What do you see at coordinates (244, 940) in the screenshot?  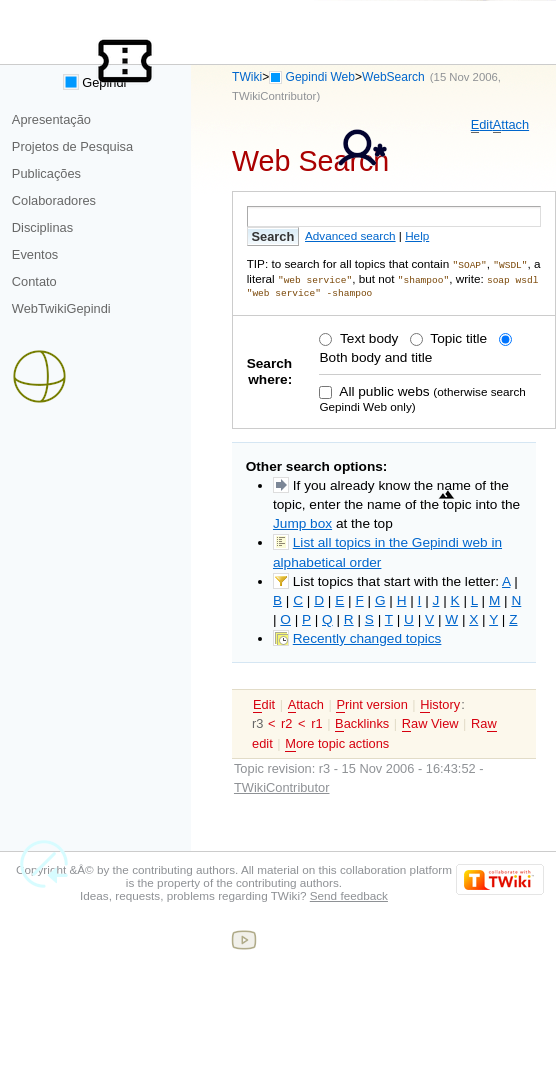 I see `open YouTube app` at bounding box center [244, 940].